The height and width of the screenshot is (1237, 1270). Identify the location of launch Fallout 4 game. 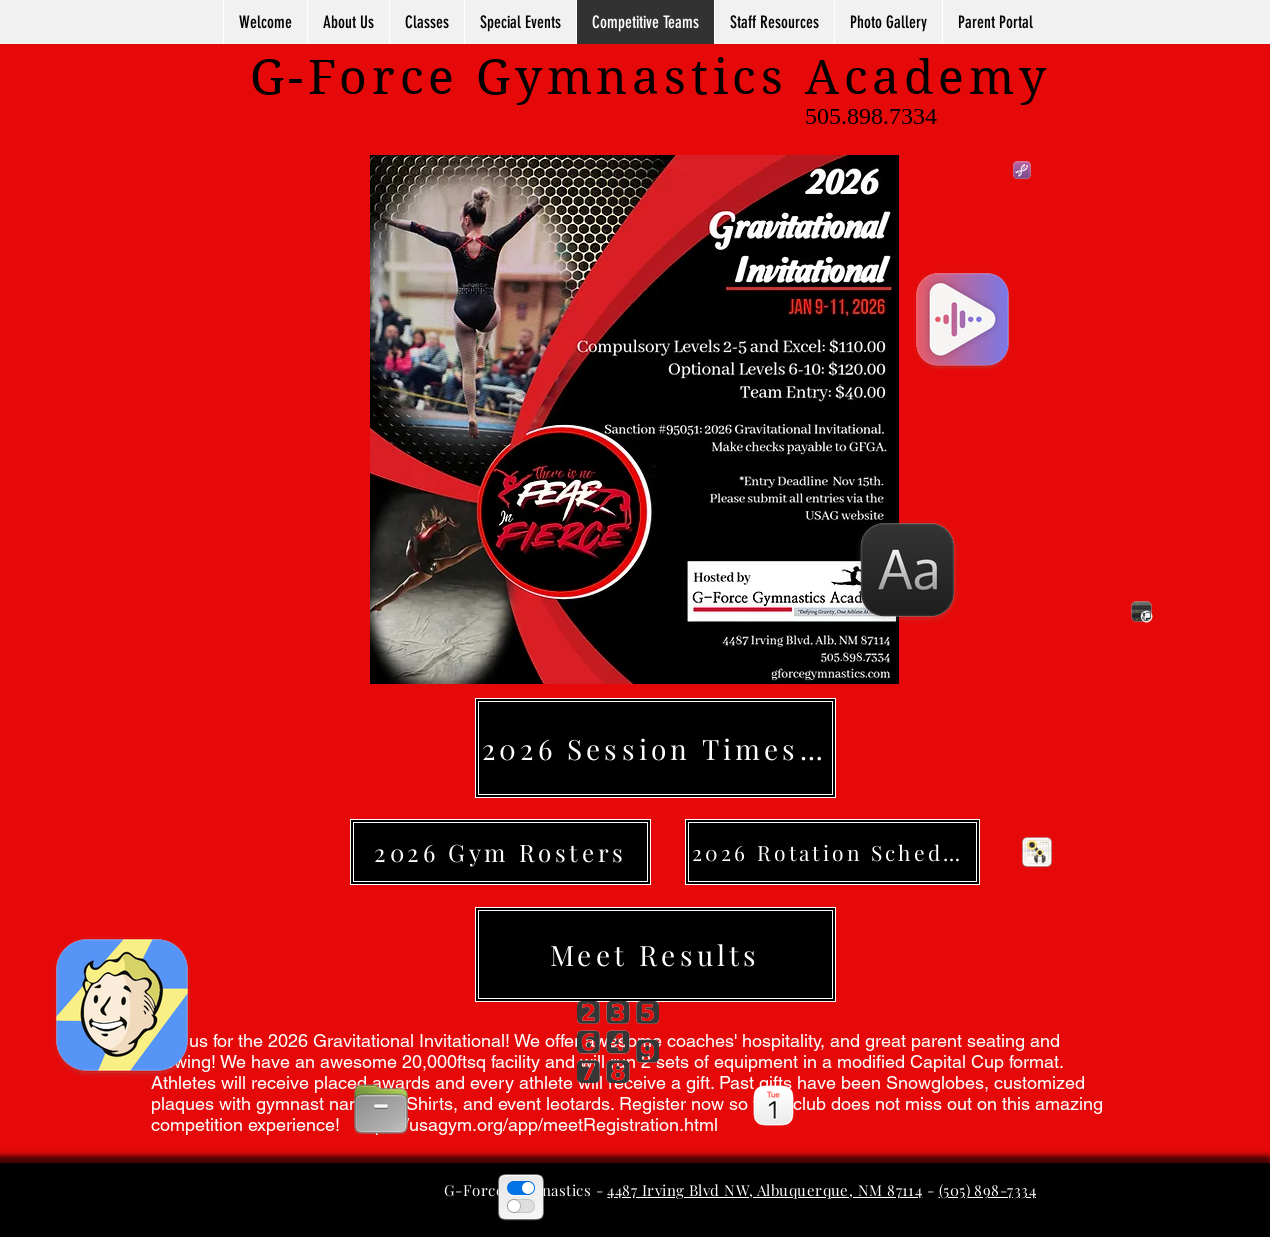
(122, 1005).